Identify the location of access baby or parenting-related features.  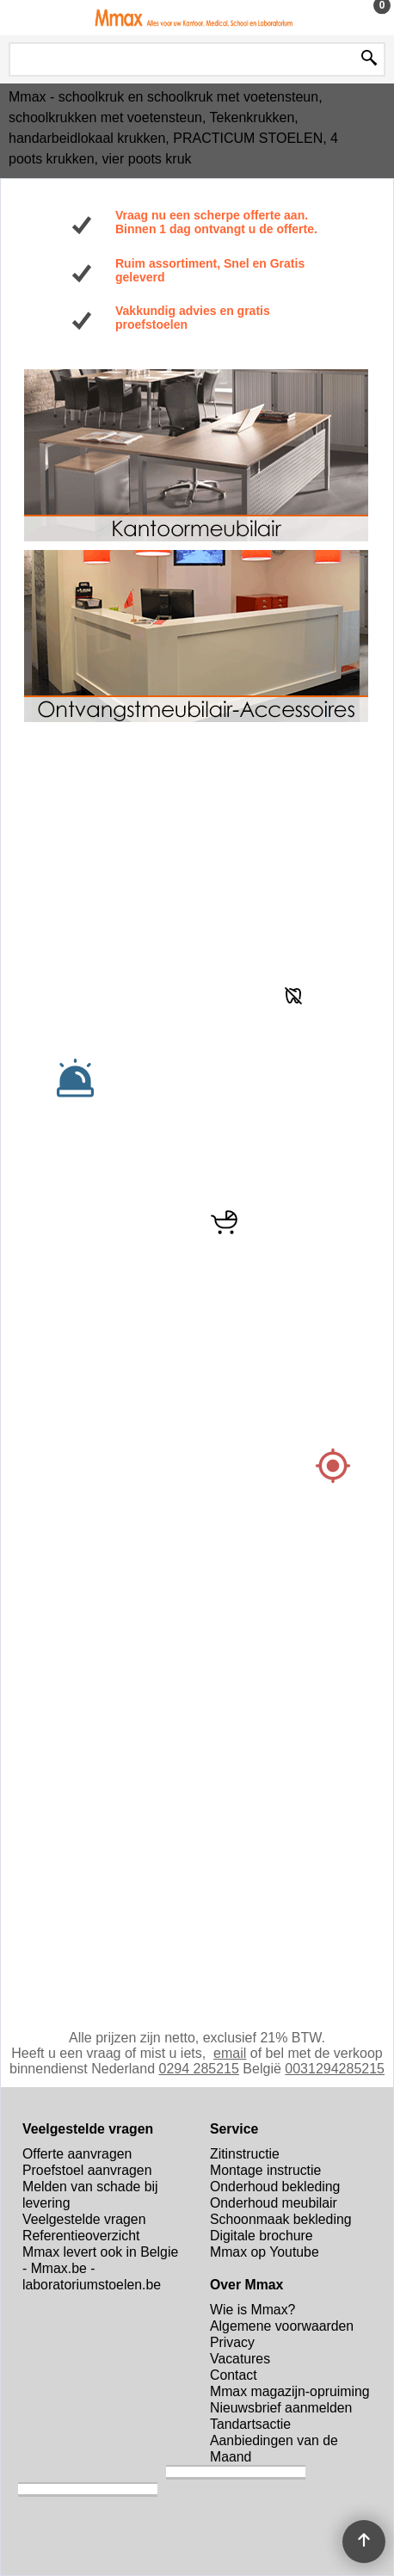
(225, 1221).